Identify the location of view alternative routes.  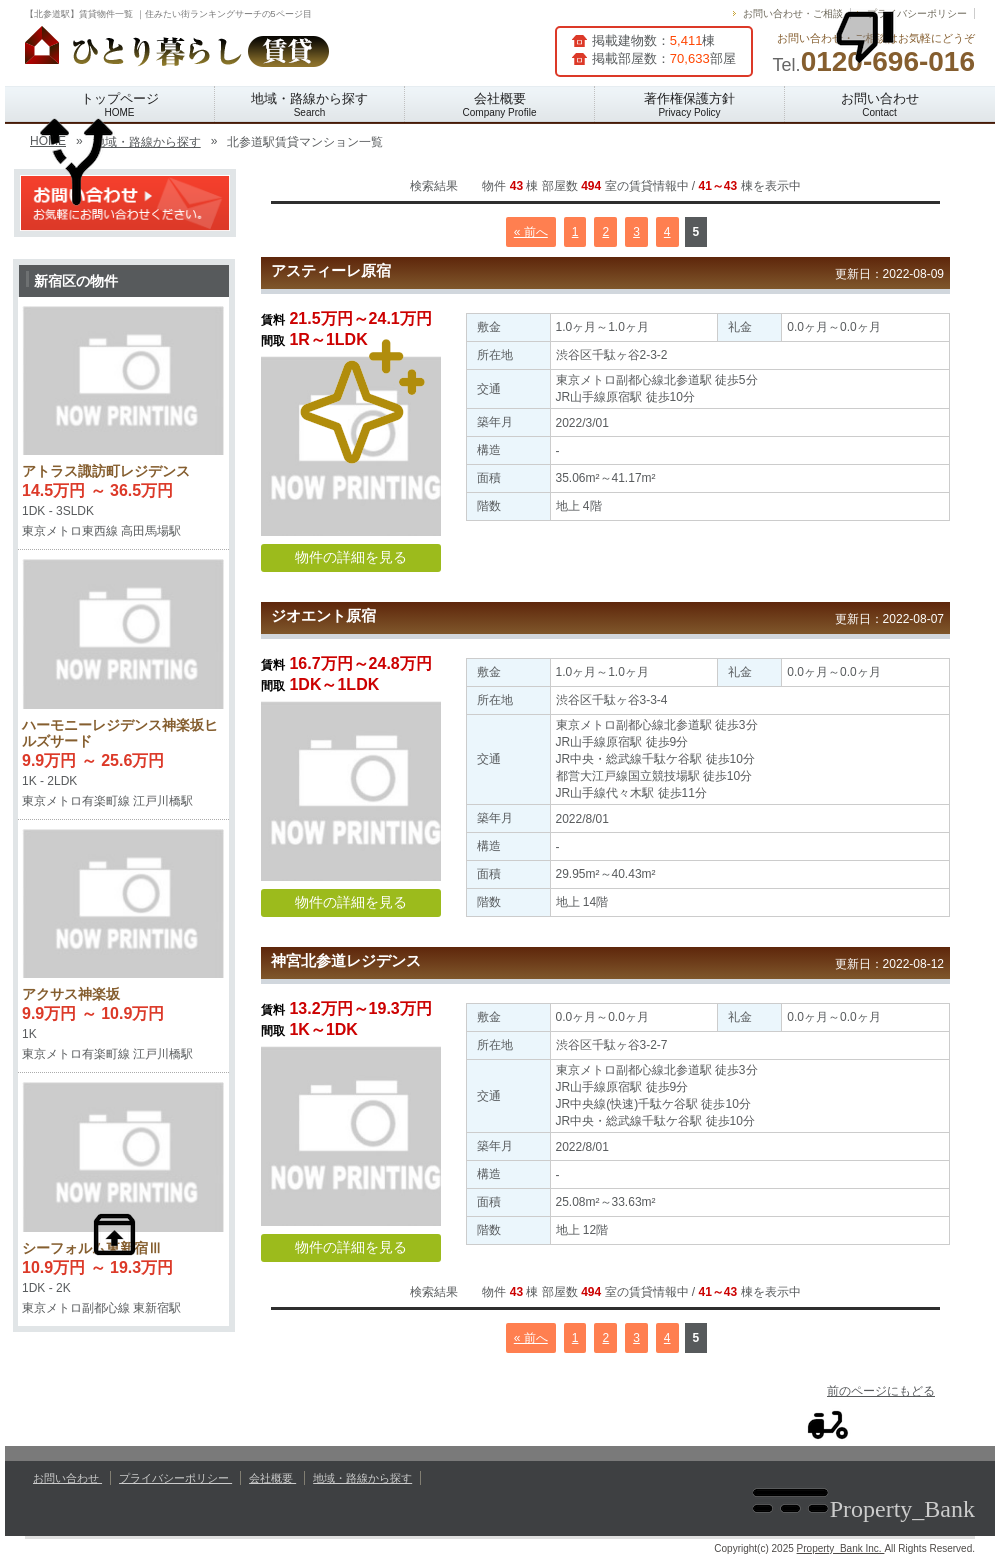
(76, 161).